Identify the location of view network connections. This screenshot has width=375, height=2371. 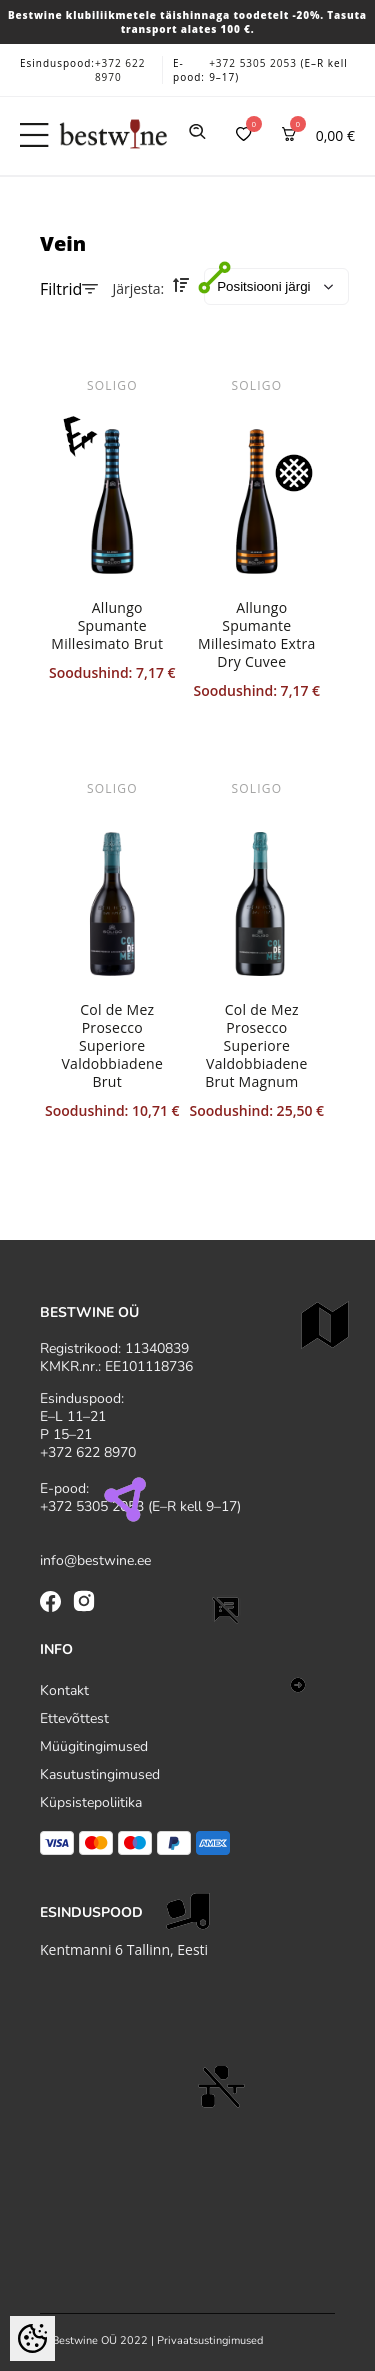
(126, 1499).